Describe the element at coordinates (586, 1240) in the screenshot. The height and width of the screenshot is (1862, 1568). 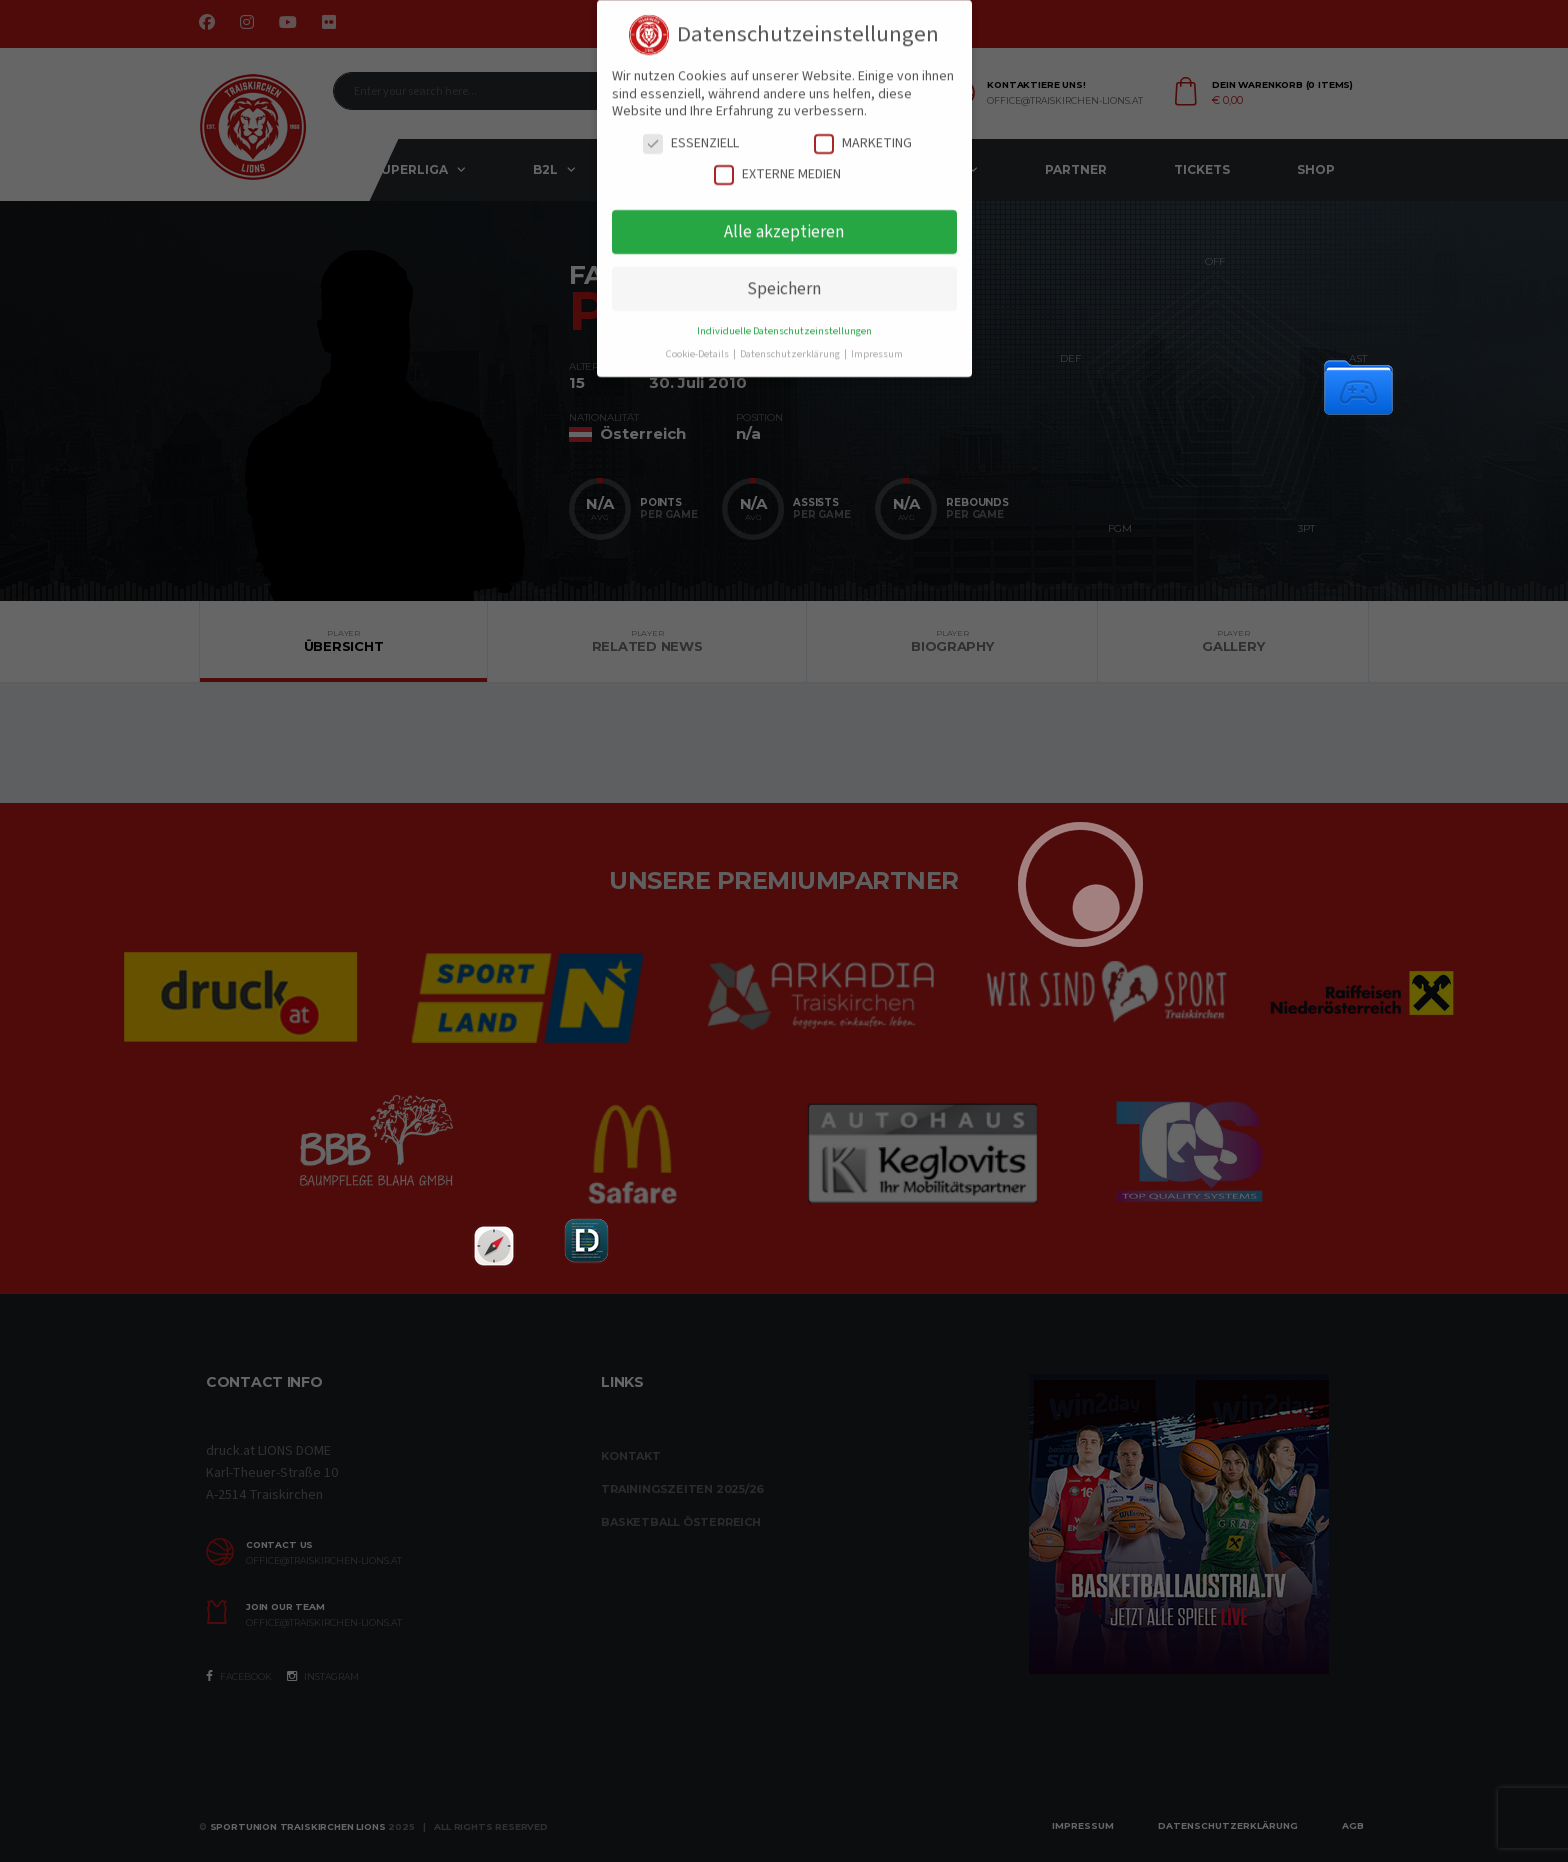
I see `open quickDocs documentation app` at that location.